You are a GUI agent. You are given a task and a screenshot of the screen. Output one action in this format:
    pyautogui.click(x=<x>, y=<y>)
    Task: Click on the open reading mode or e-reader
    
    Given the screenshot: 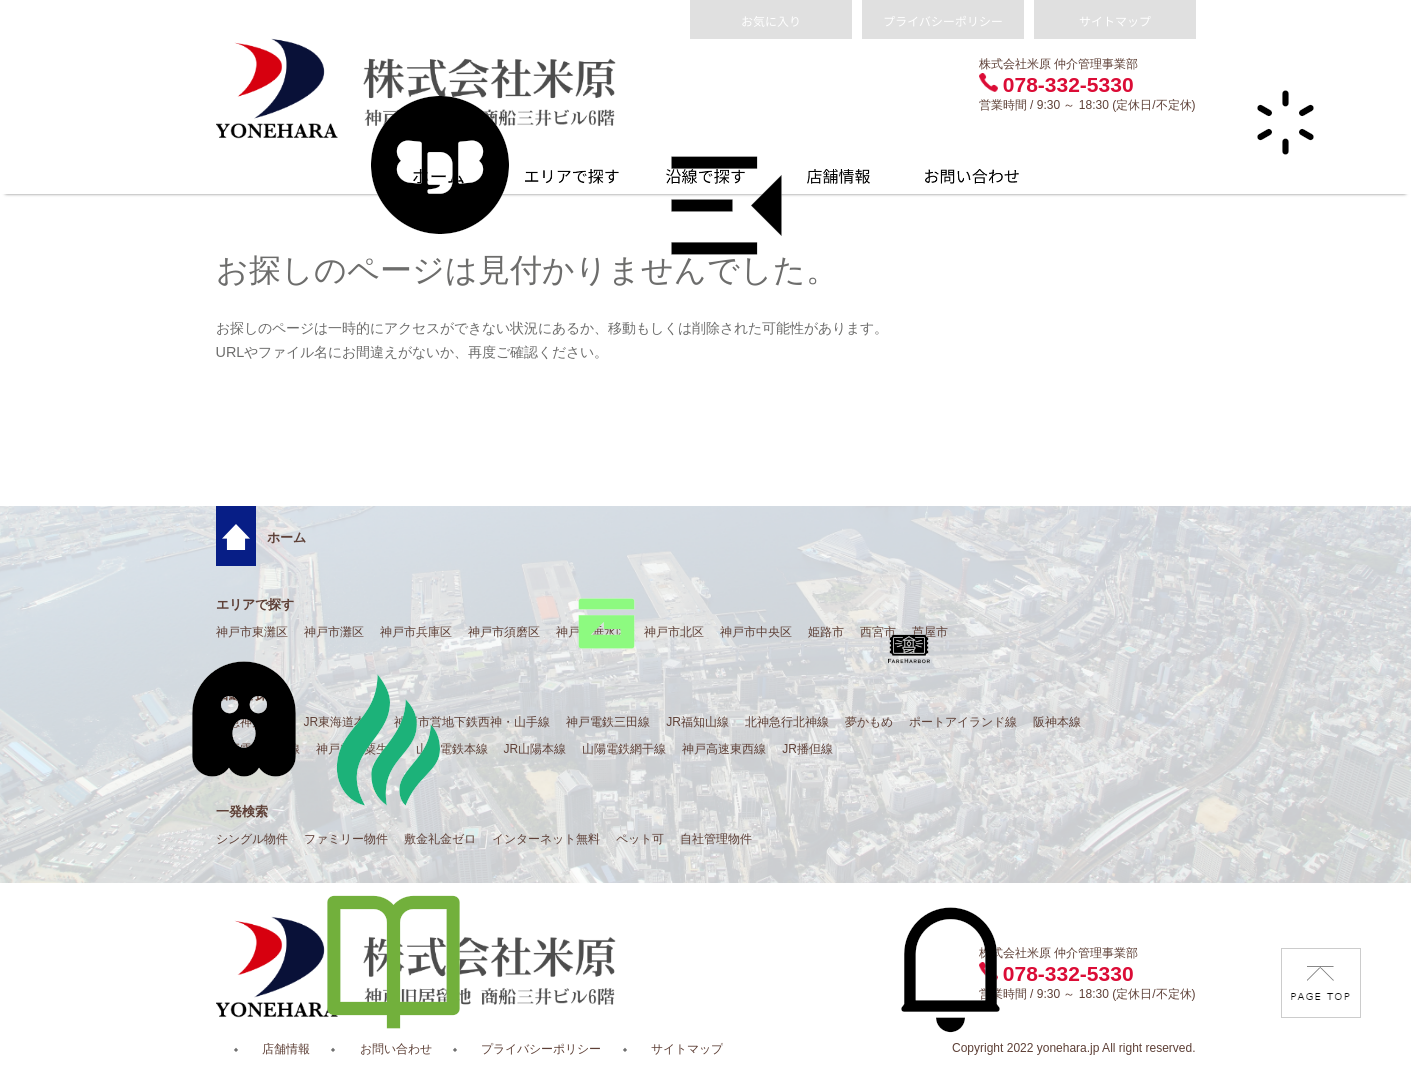 What is the action you would take?
    pyautogui.click(x=393, y=955)
    